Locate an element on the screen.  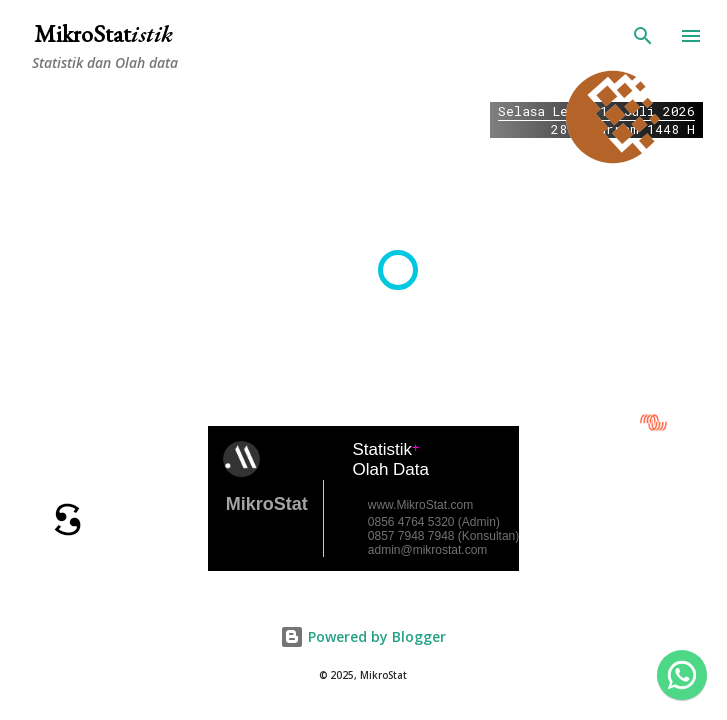
open Scribd app is located at coordinates (67, 519).